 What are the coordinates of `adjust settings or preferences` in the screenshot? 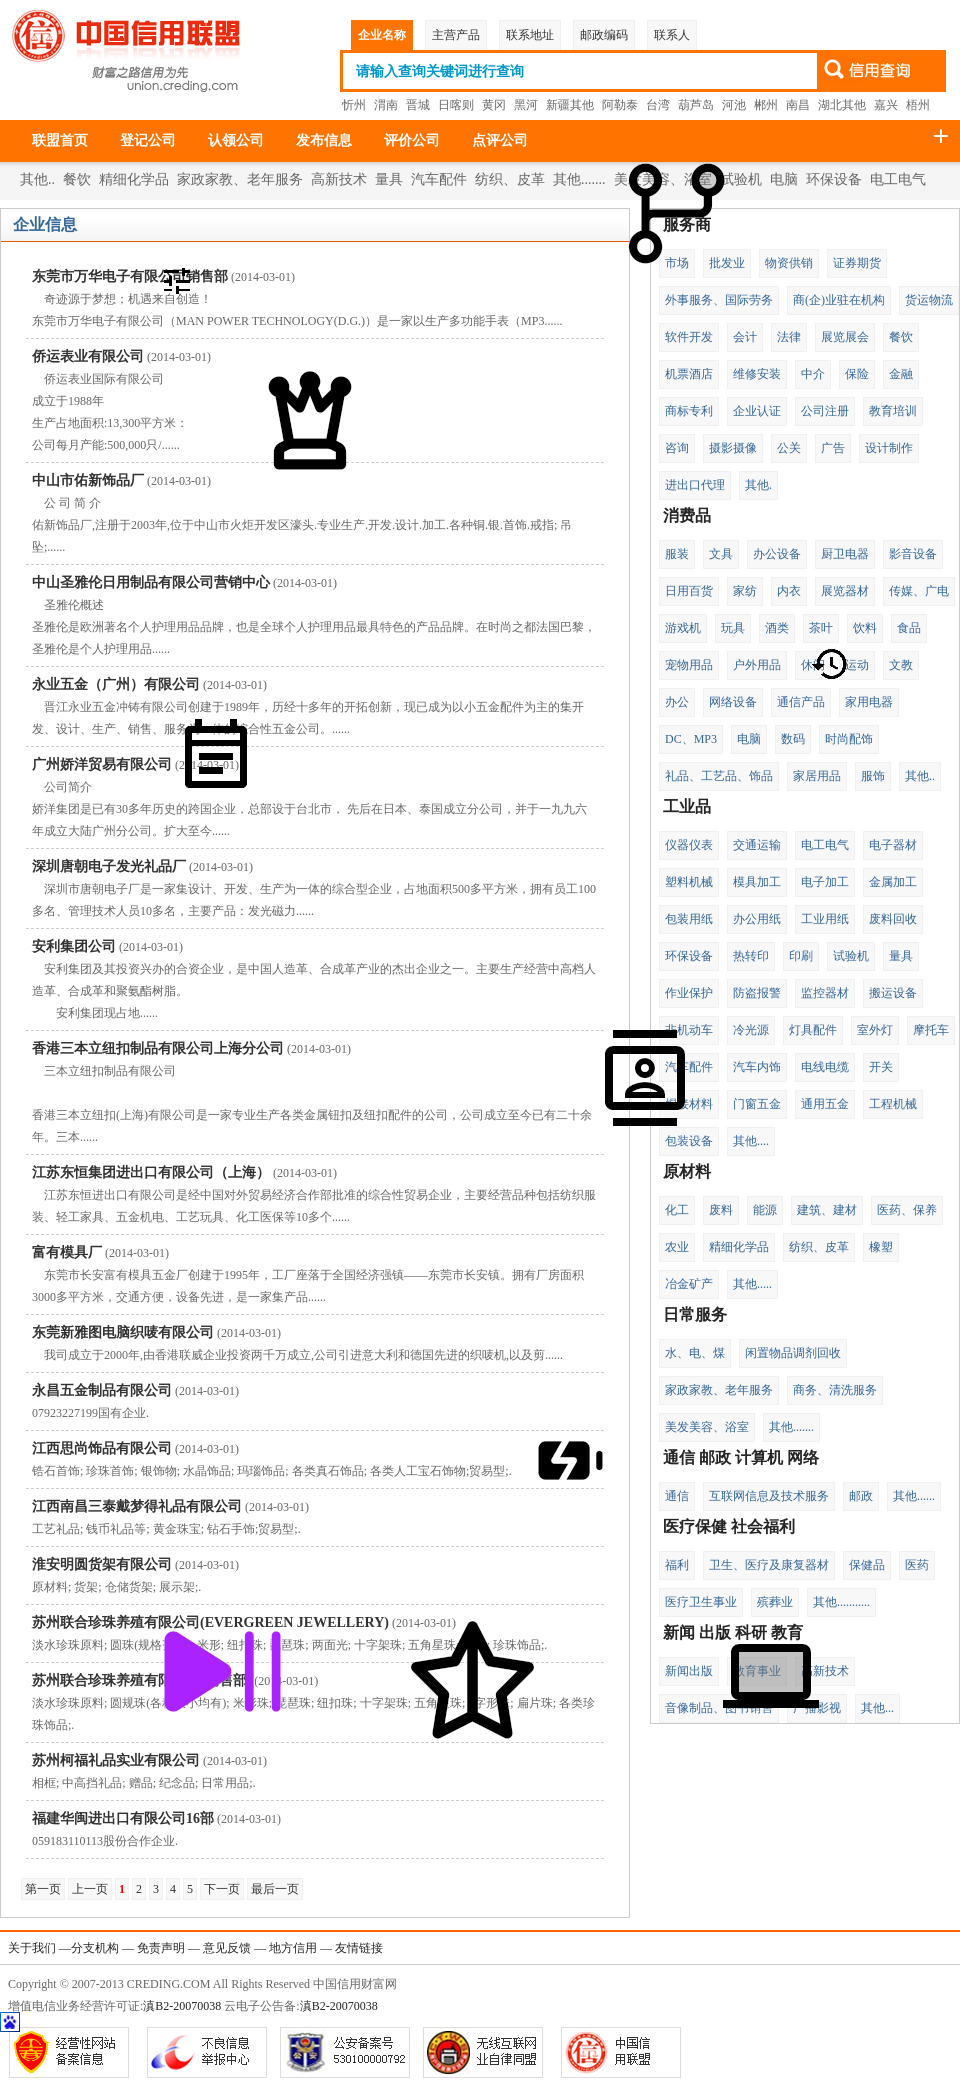 It's located at (177, 281).